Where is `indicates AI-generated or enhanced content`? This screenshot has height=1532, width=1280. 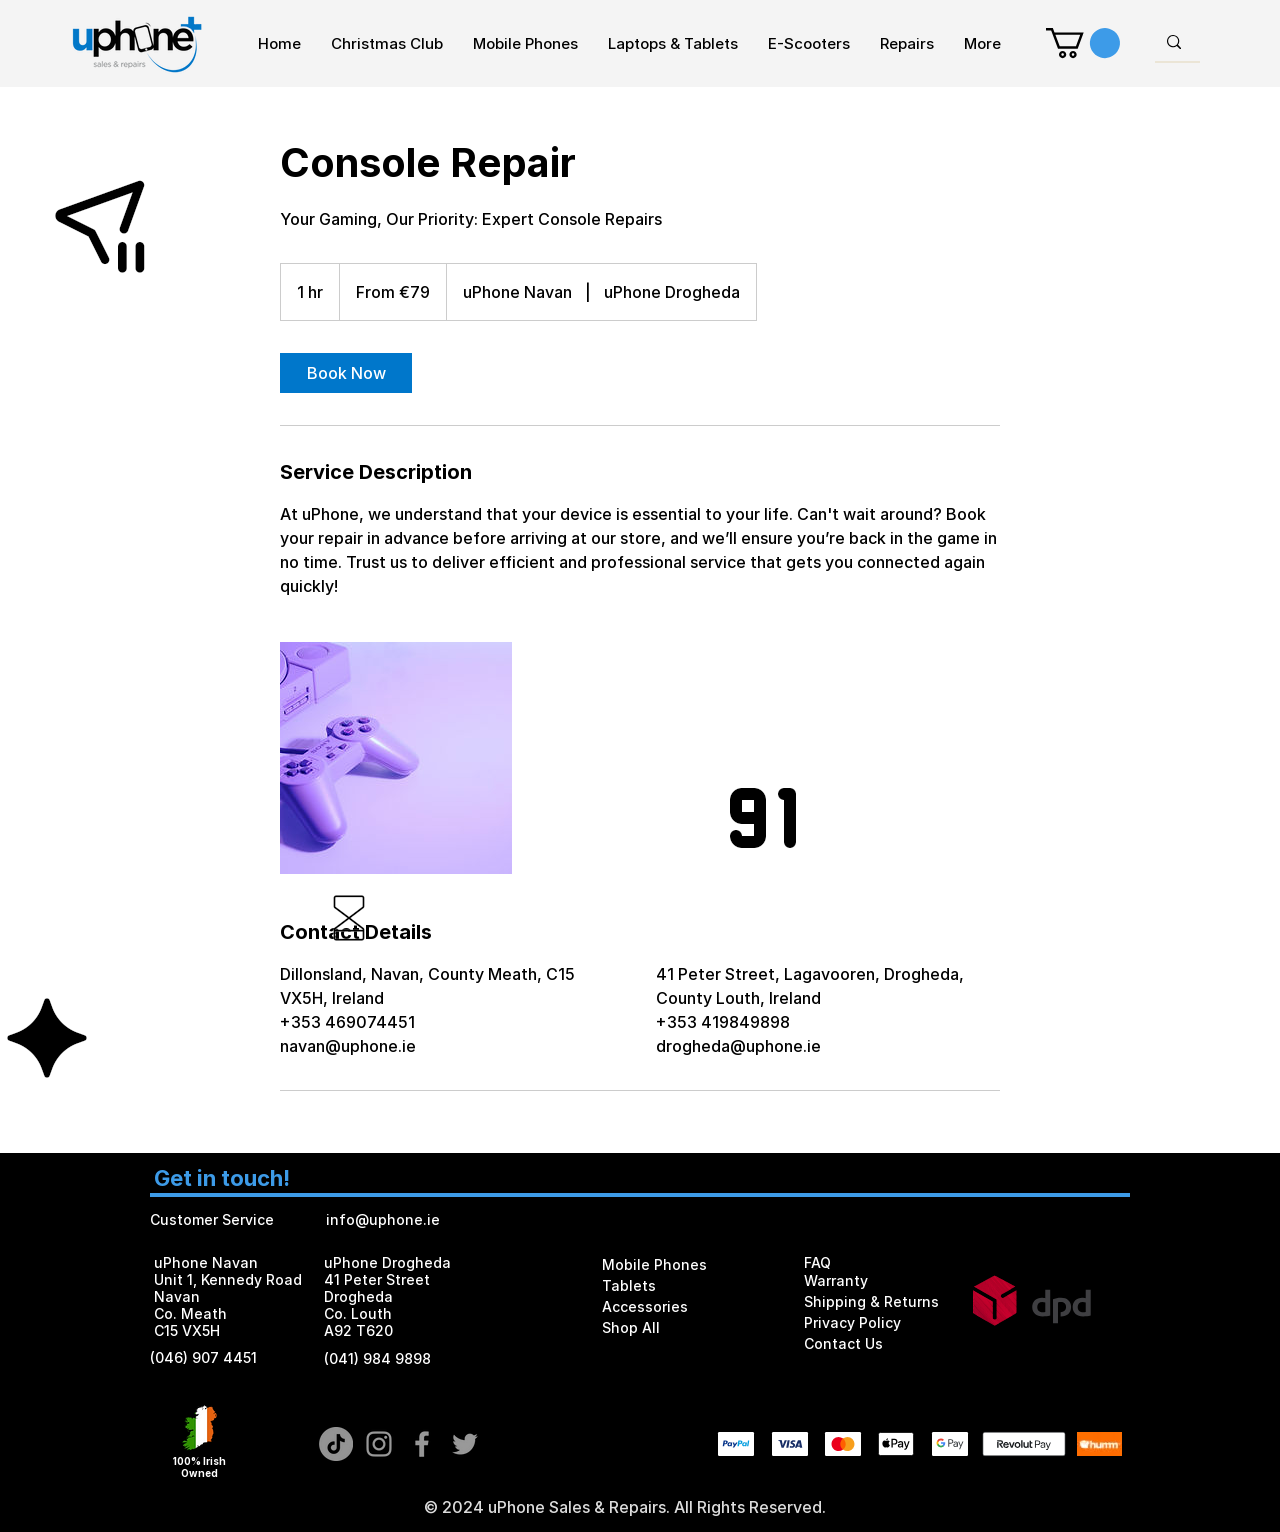
indicates AI-generated or enhanced content is located at coordinates (47, 1038).